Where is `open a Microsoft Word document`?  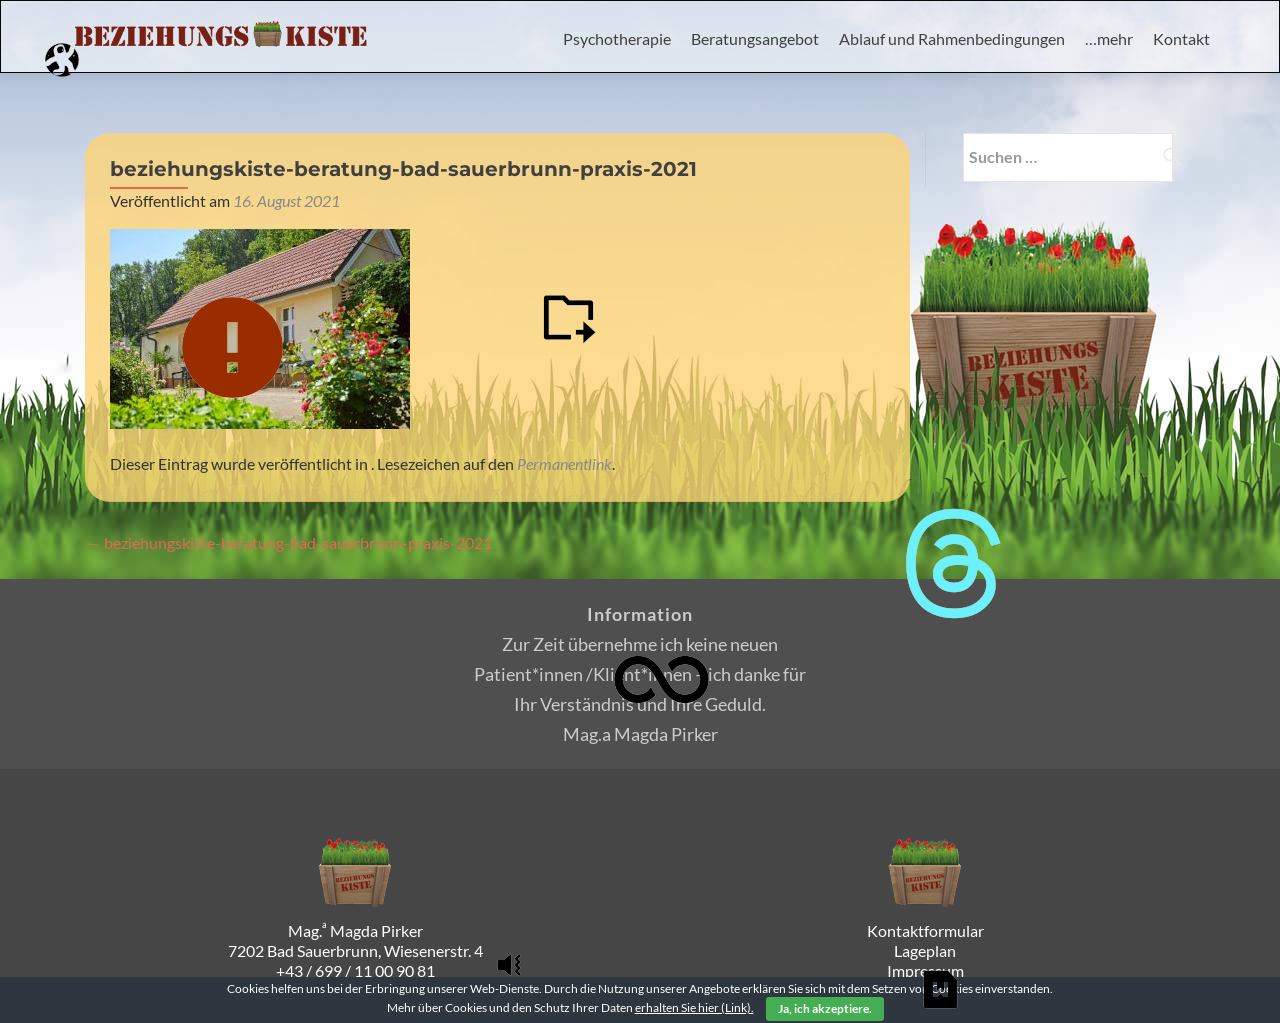 open a Microsoft Word document is located at coordinates (940, 989).